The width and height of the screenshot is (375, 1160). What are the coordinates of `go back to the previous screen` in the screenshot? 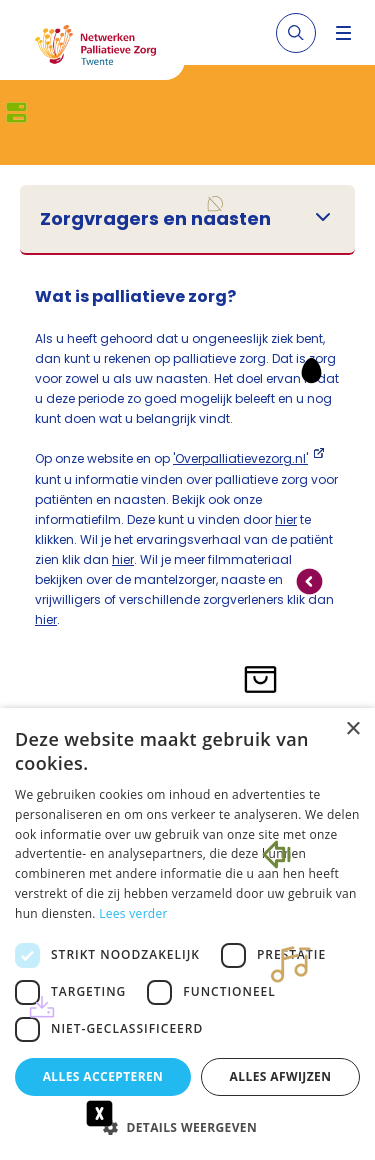 It's located at (309, 581).